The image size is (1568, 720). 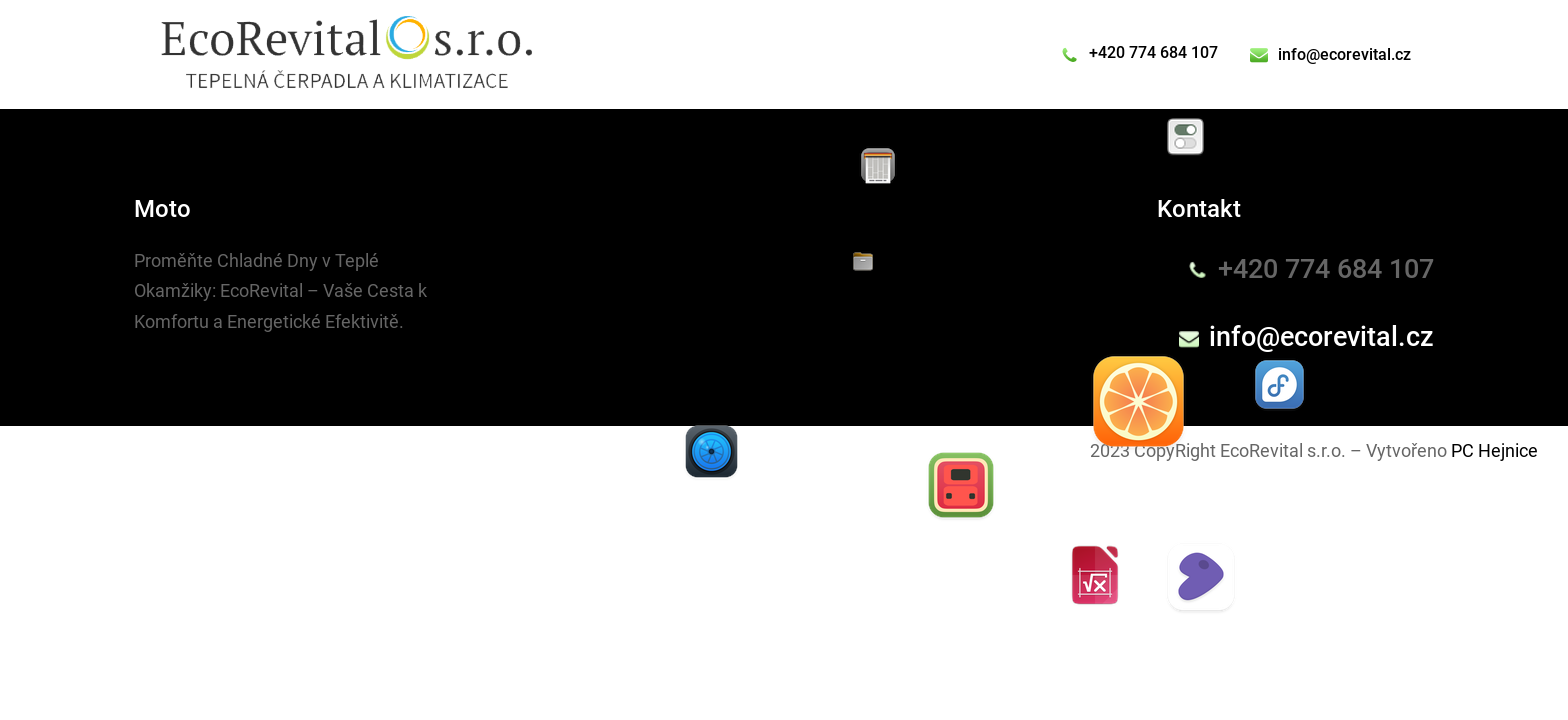 I want to click on open the fedora linux application, so click(x=1279, y=384).